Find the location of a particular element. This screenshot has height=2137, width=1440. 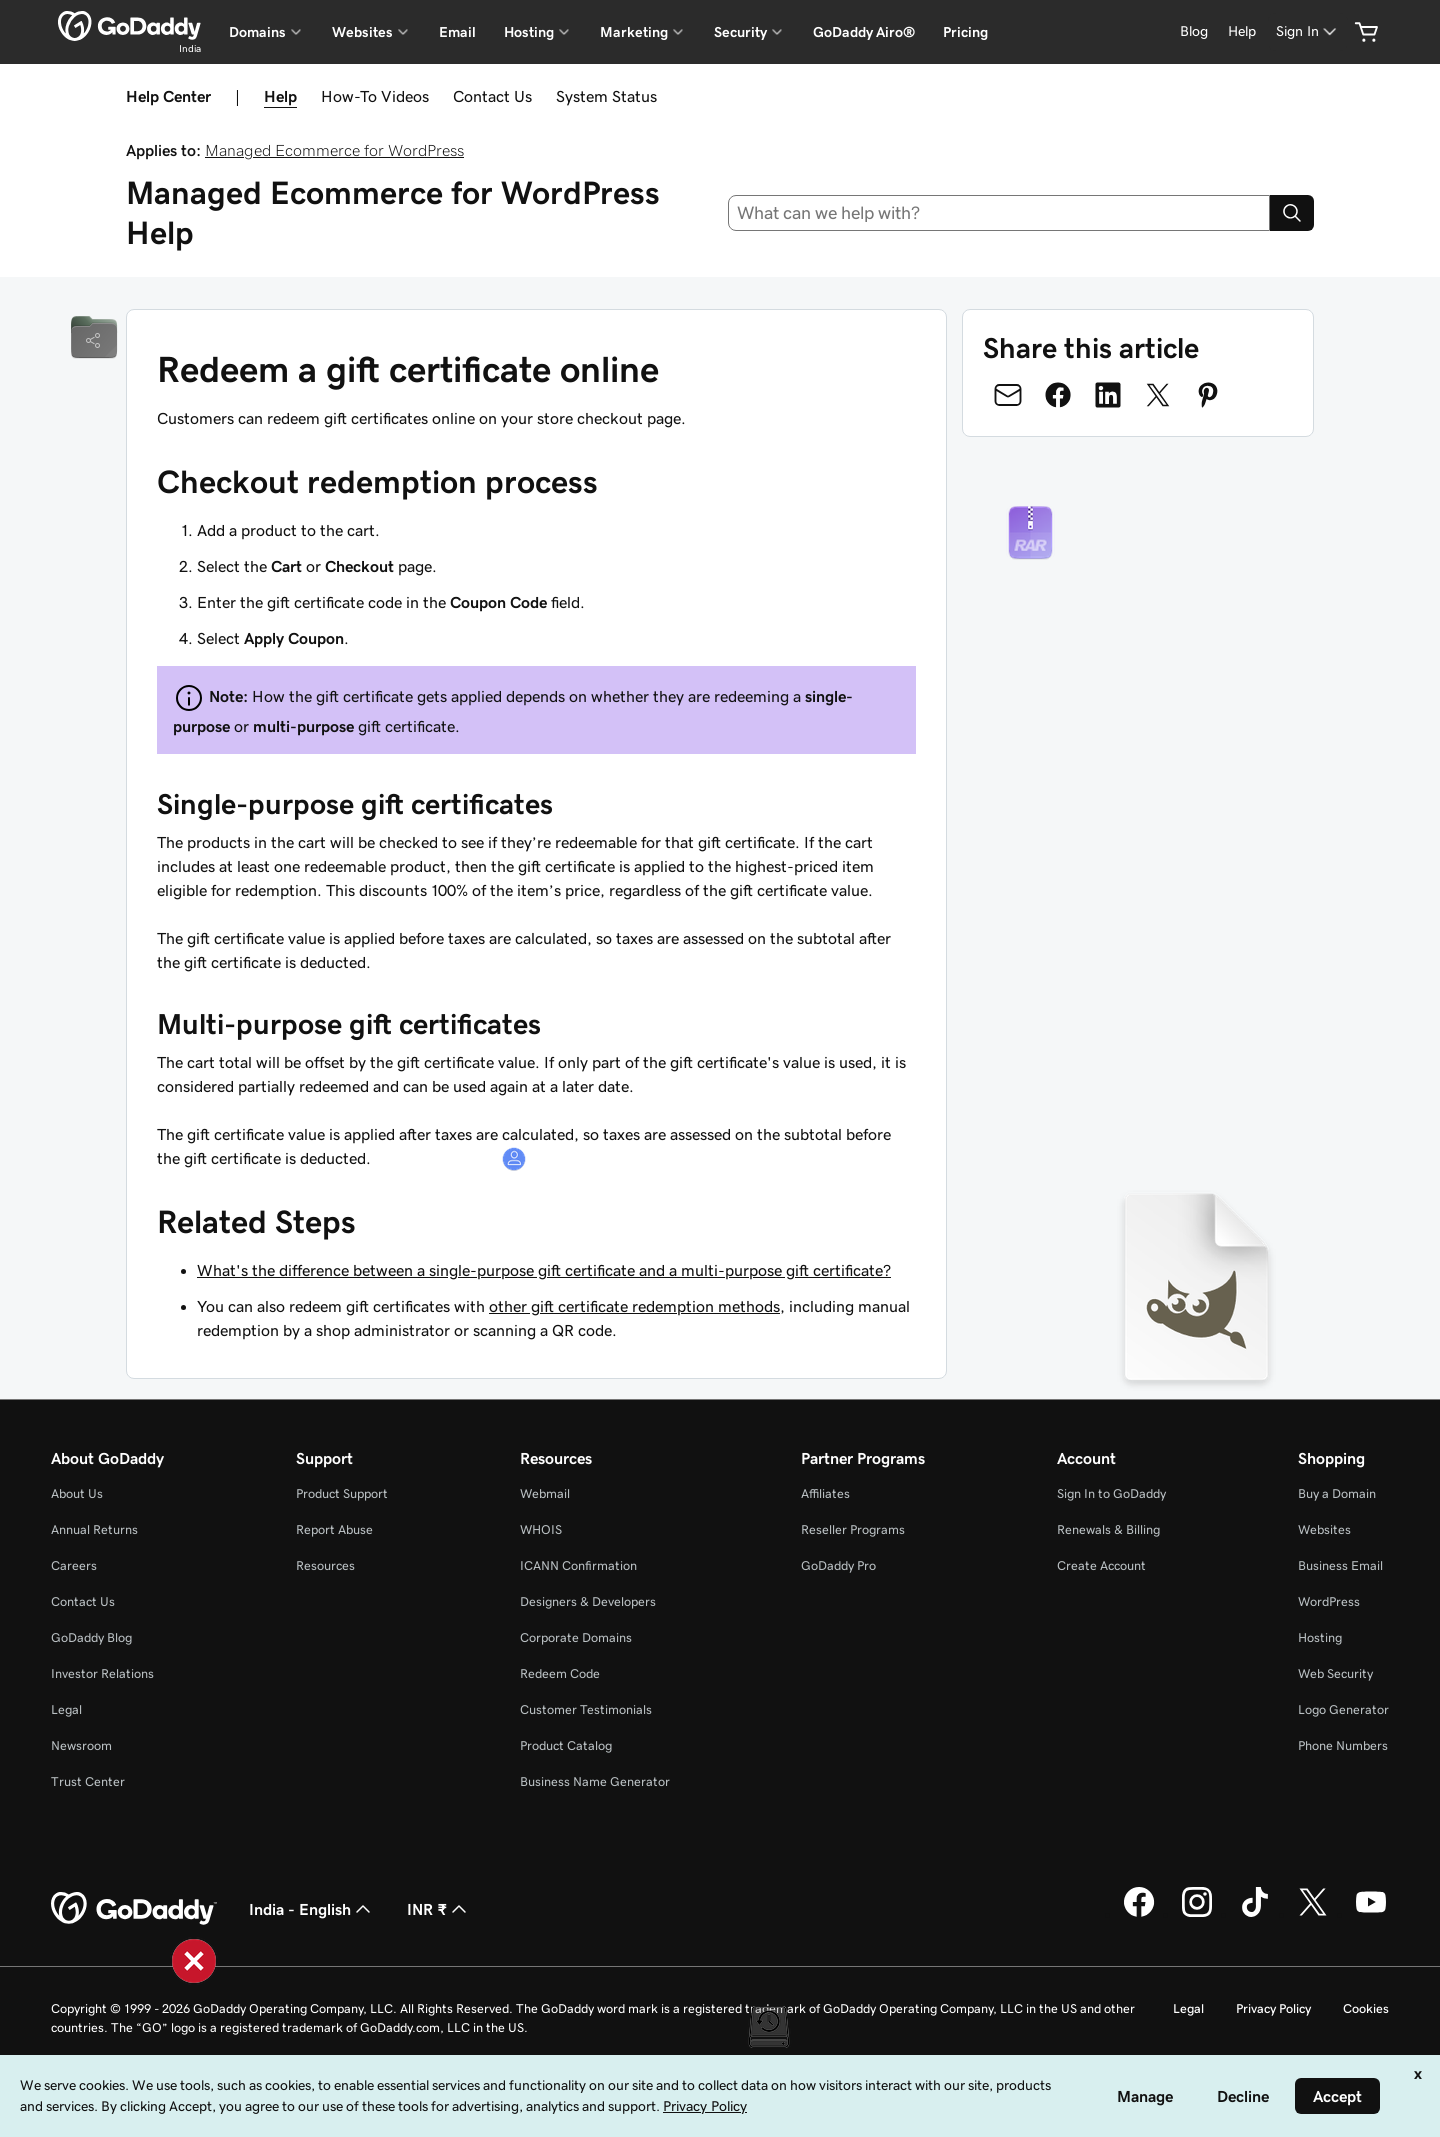

open a compressed GIMP project file is located at coordinates (1196, 1290).